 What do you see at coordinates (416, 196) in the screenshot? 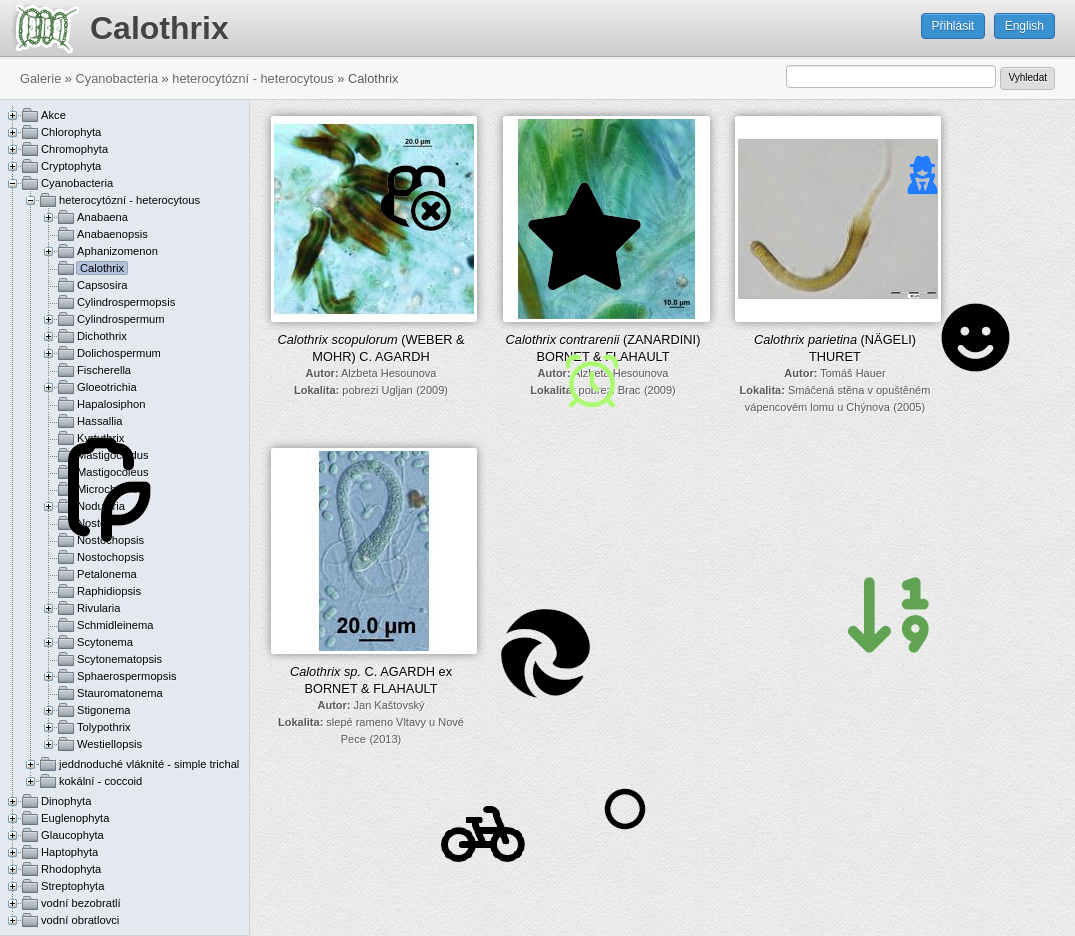
I see `github copilot is disconnected or unavailable` at bounding box center [416, 196].